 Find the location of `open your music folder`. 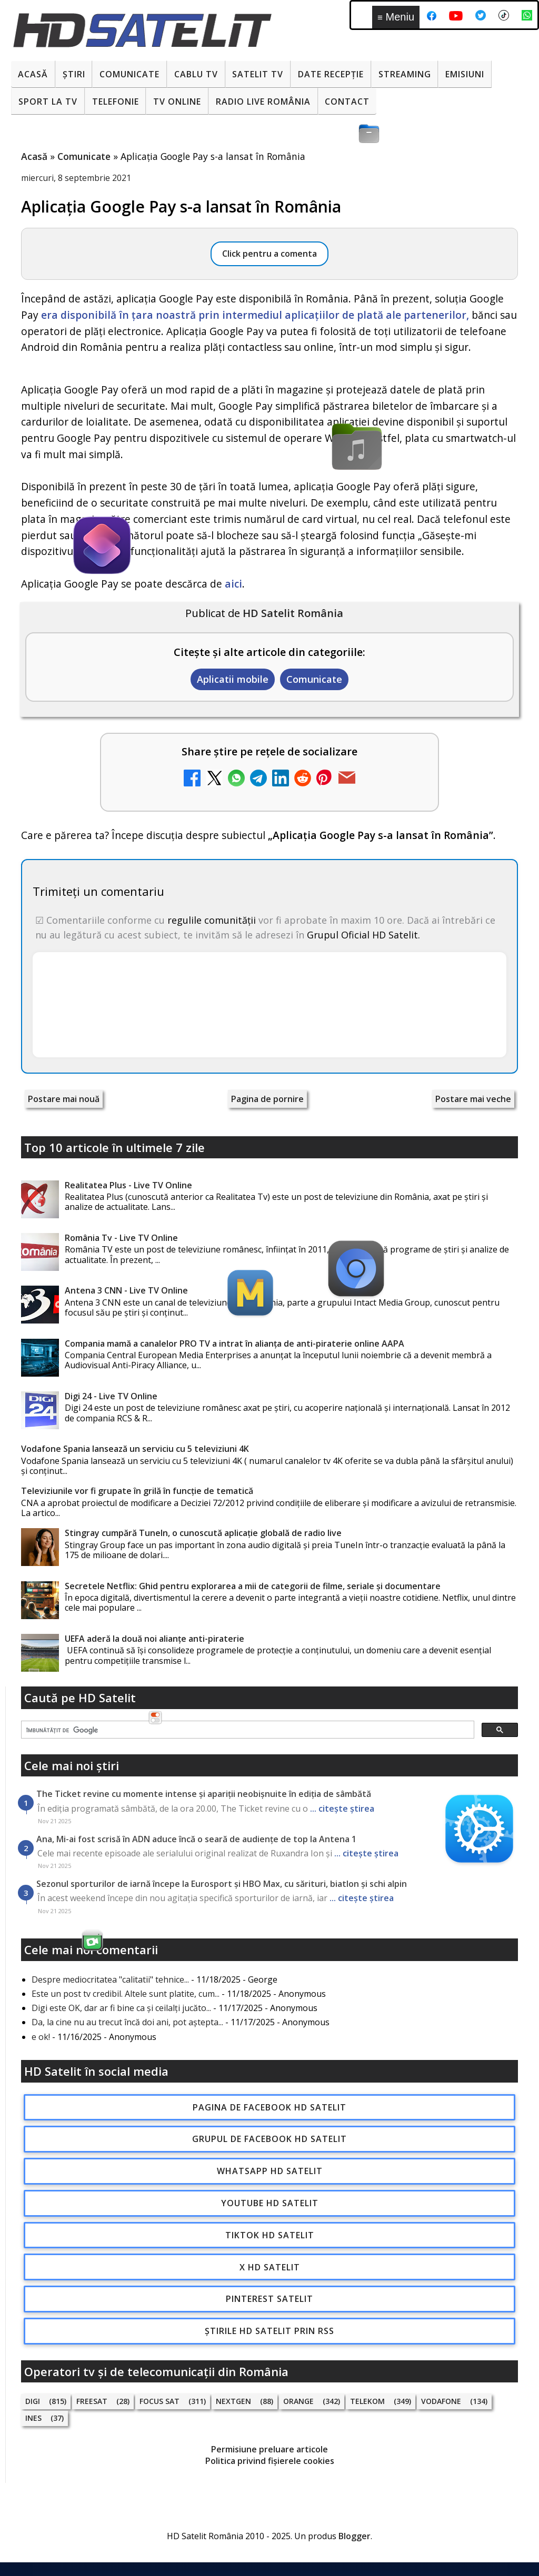

open your music folder is located at coordinates (357, 447).